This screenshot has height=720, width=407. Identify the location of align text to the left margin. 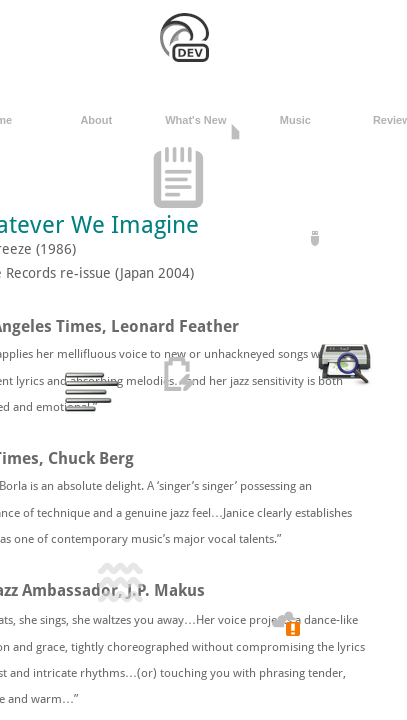
(92, 392).